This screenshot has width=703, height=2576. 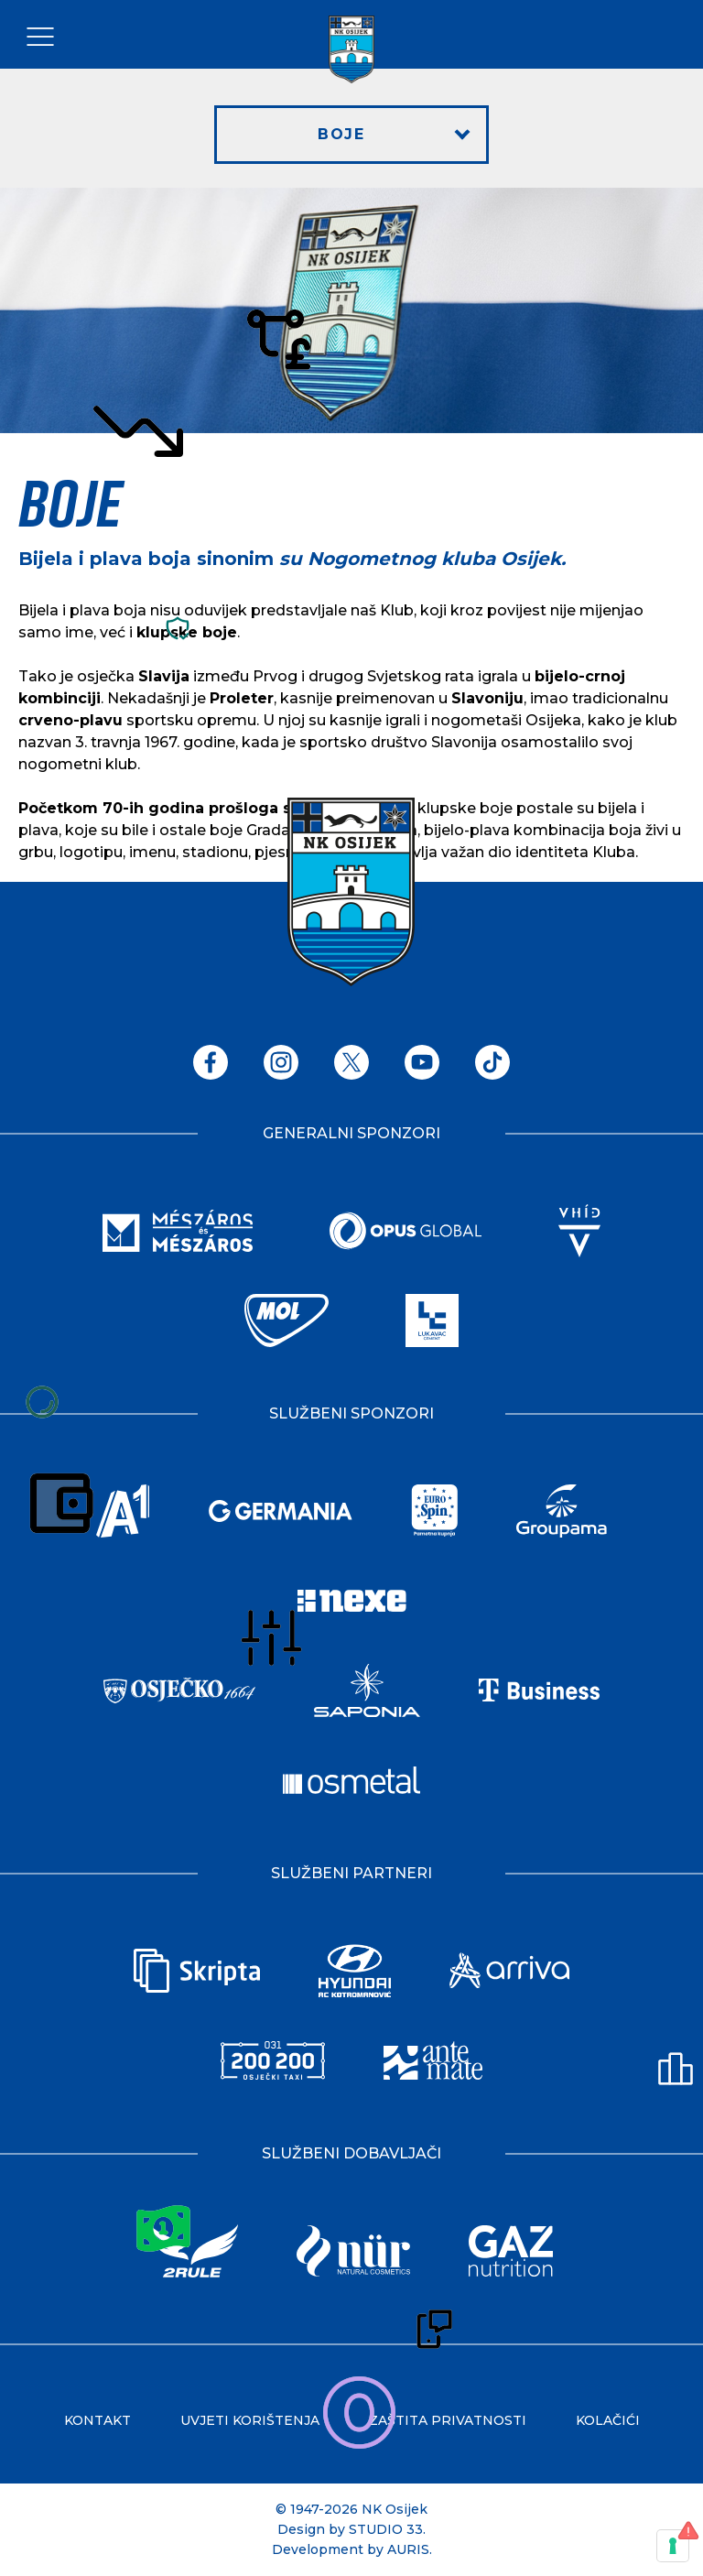 I want to click on view rankings or leaderboard, so click(x=676, y=2069).